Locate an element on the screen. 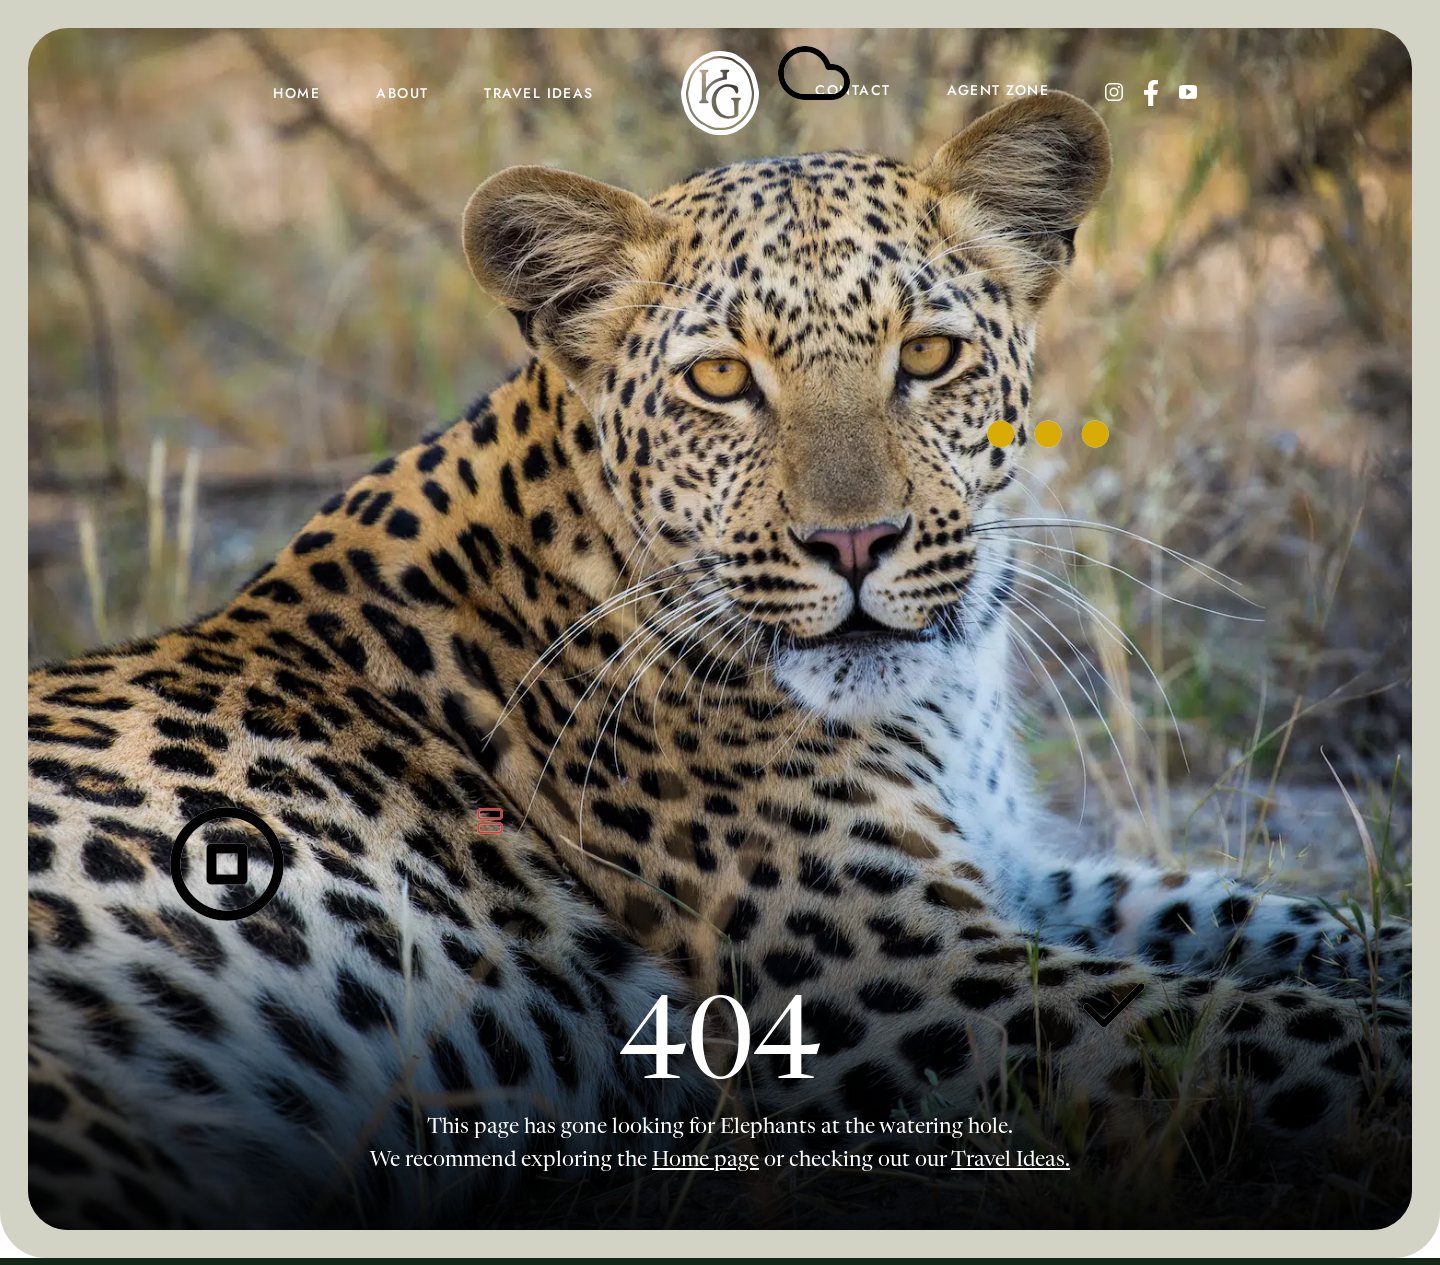 This screenshot has width=1440, height=1265. access cloud storage is located at coordinates (814, 73).